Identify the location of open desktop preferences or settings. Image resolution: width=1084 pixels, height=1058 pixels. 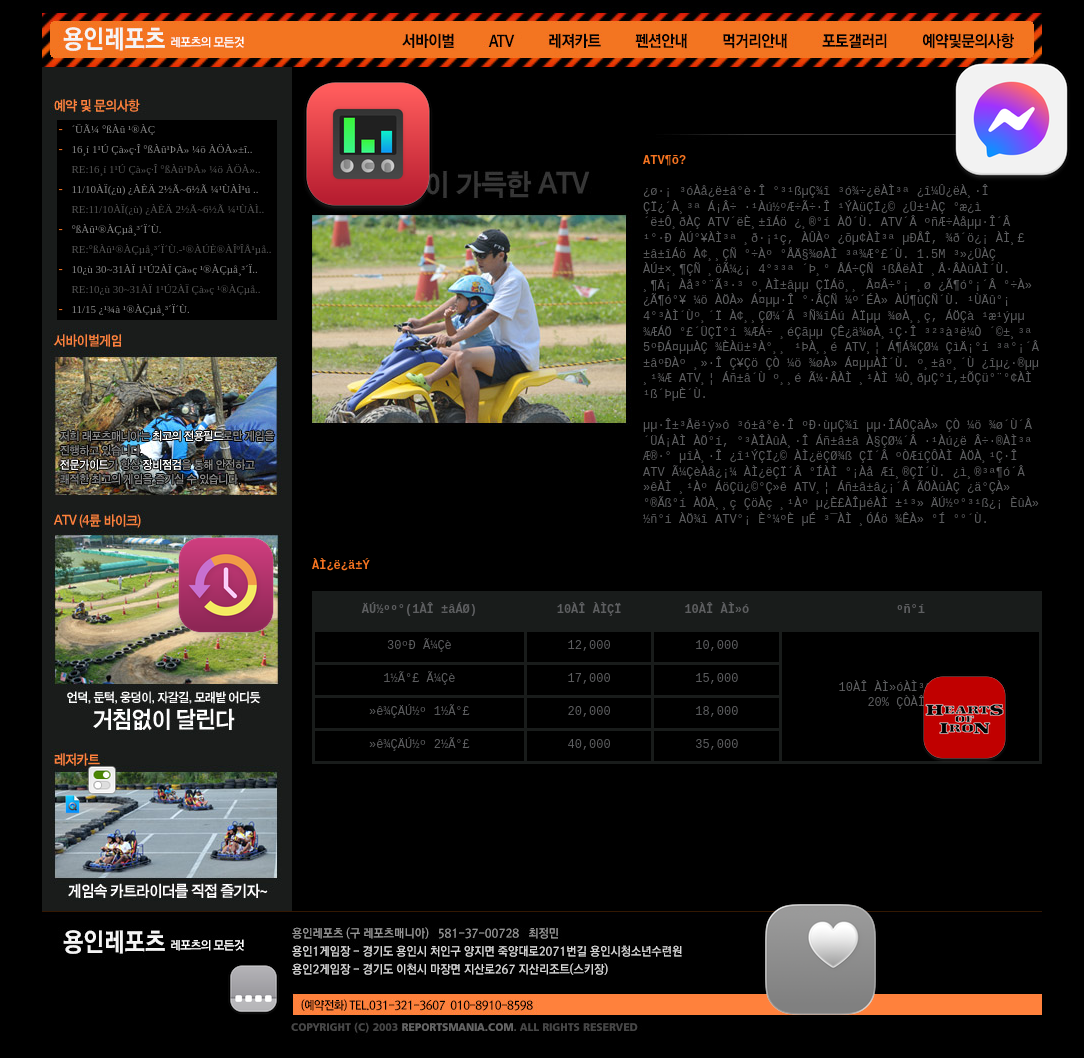
(102, 780).